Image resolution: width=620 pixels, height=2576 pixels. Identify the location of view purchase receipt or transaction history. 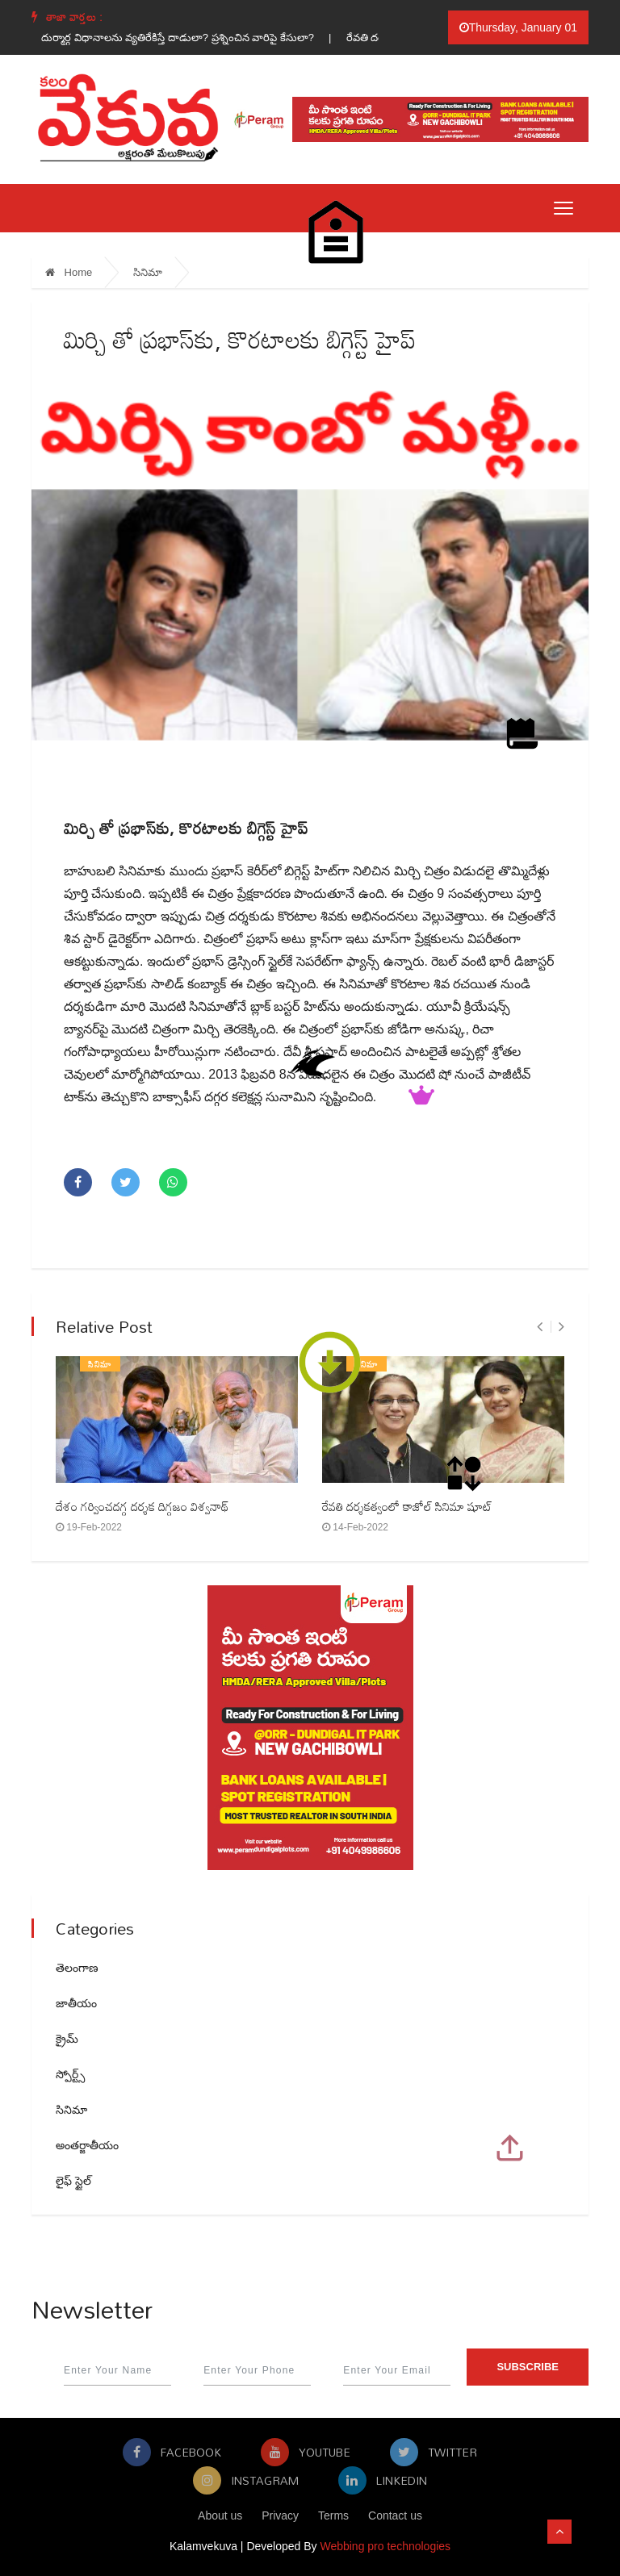
(521, 733).